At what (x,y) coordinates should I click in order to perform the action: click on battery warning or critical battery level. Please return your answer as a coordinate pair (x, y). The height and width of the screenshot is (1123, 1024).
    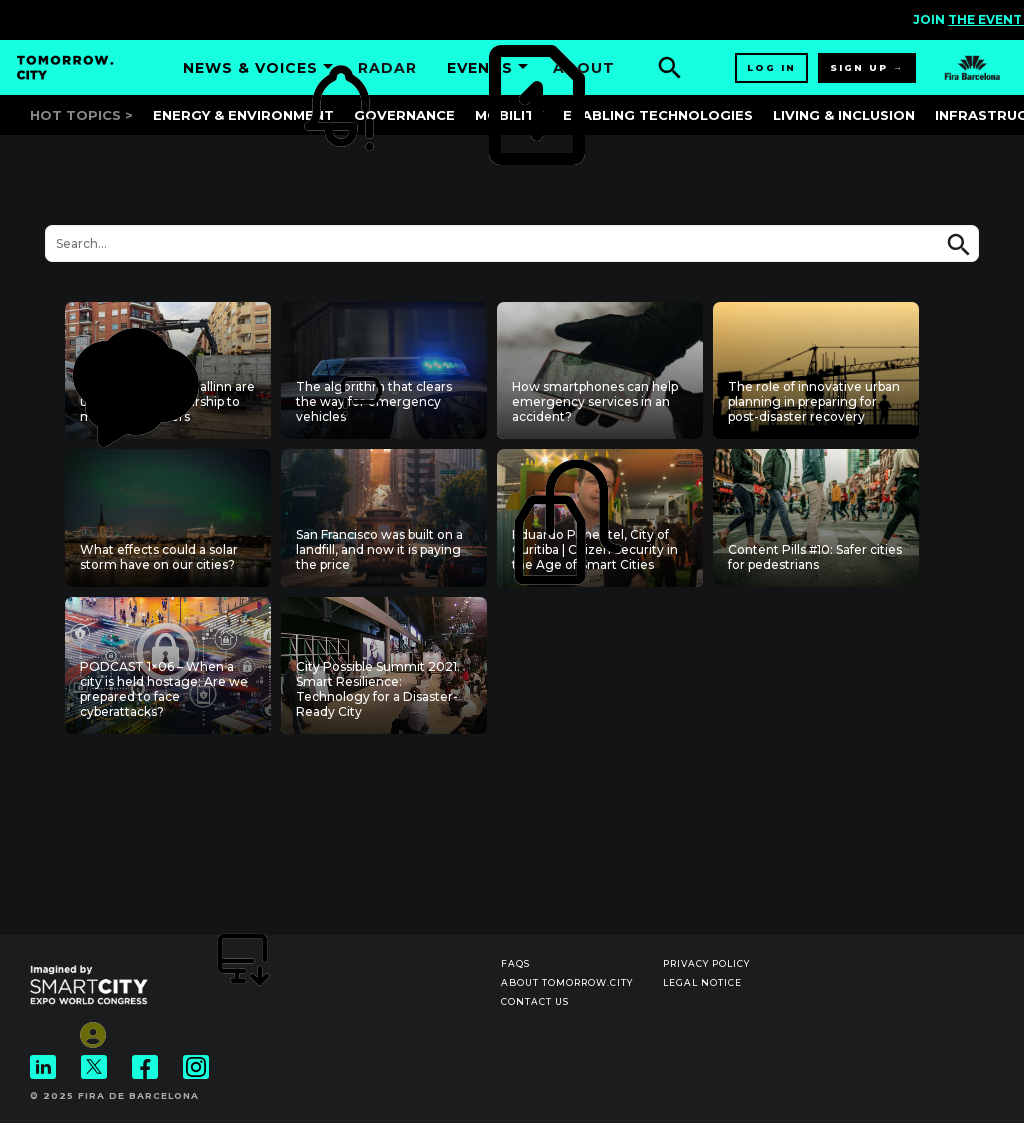
    Looking at the image, I should click on (361, 390).